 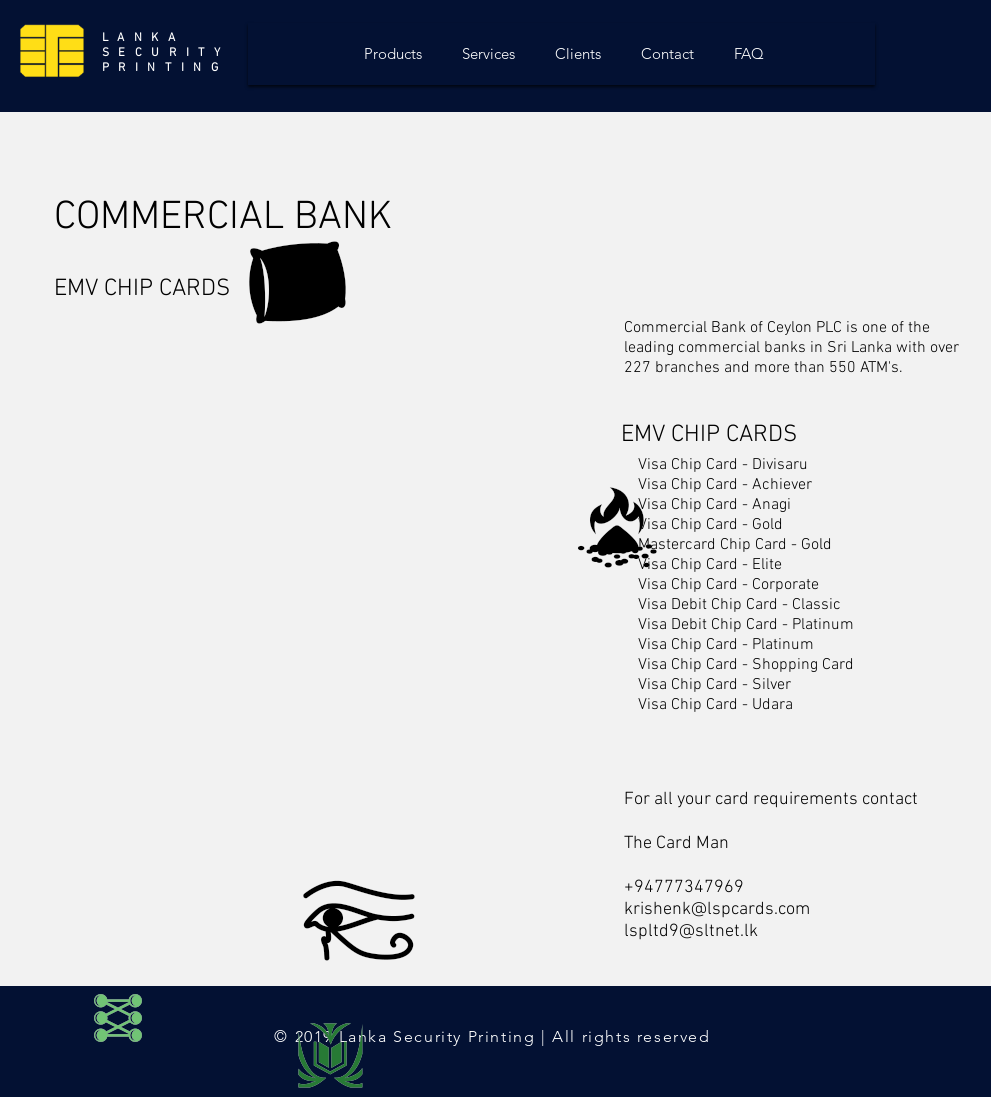 What do you see at coordinates (330, 1055) in the screenshot?
I see `access magical spellbook or grimoire` at bounding box center [330, 1055].